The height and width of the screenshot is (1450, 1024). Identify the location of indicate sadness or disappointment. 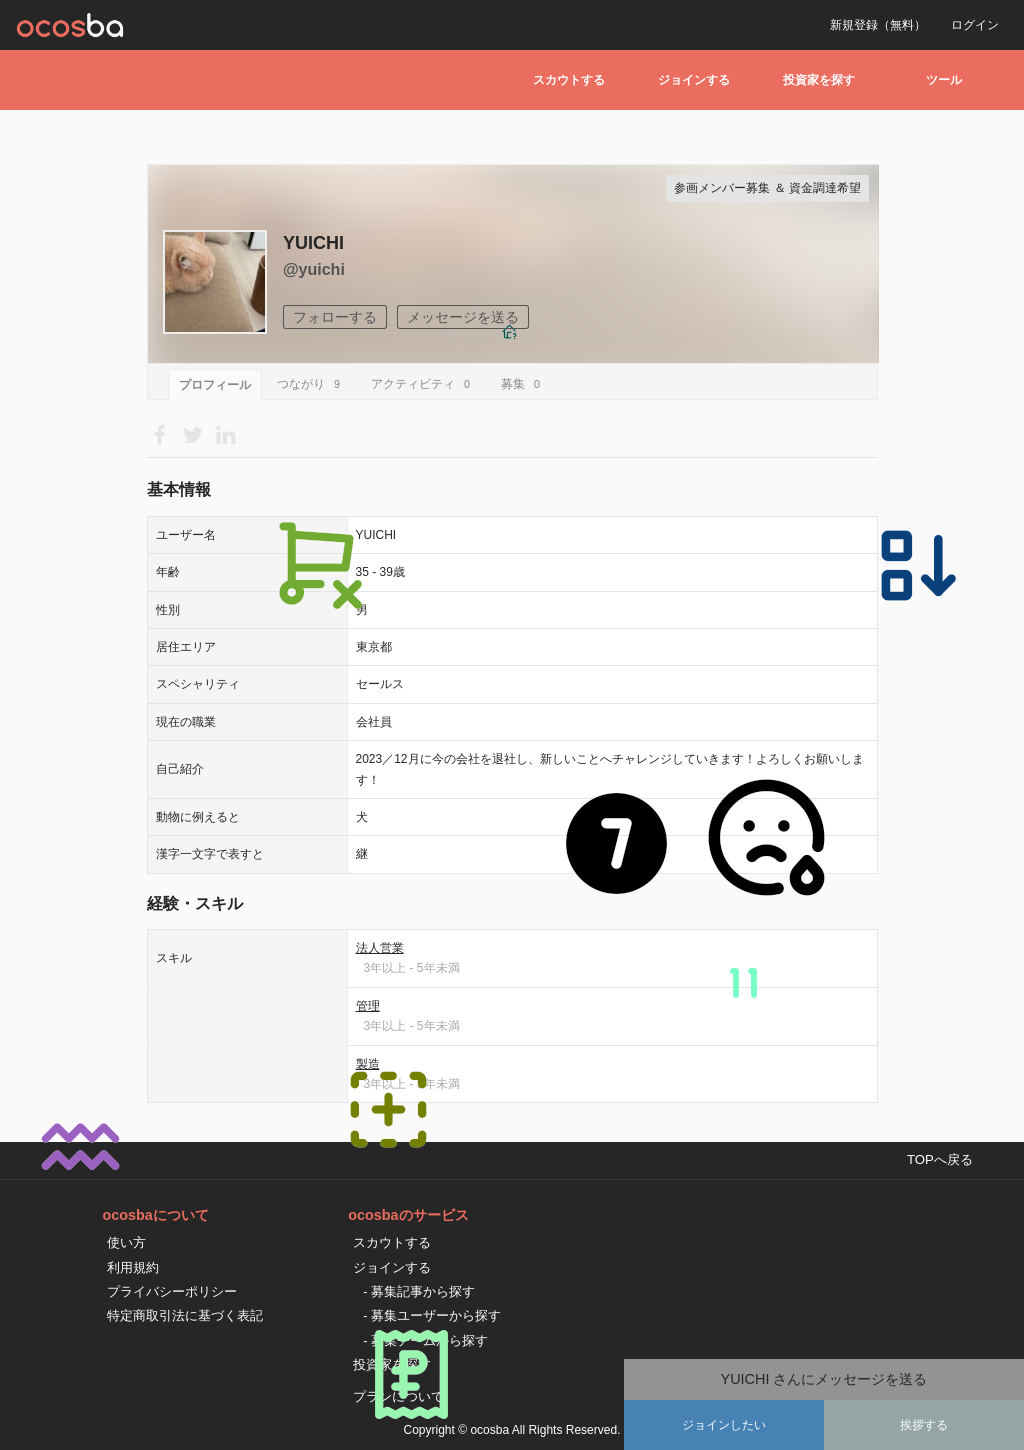
(766, 837).